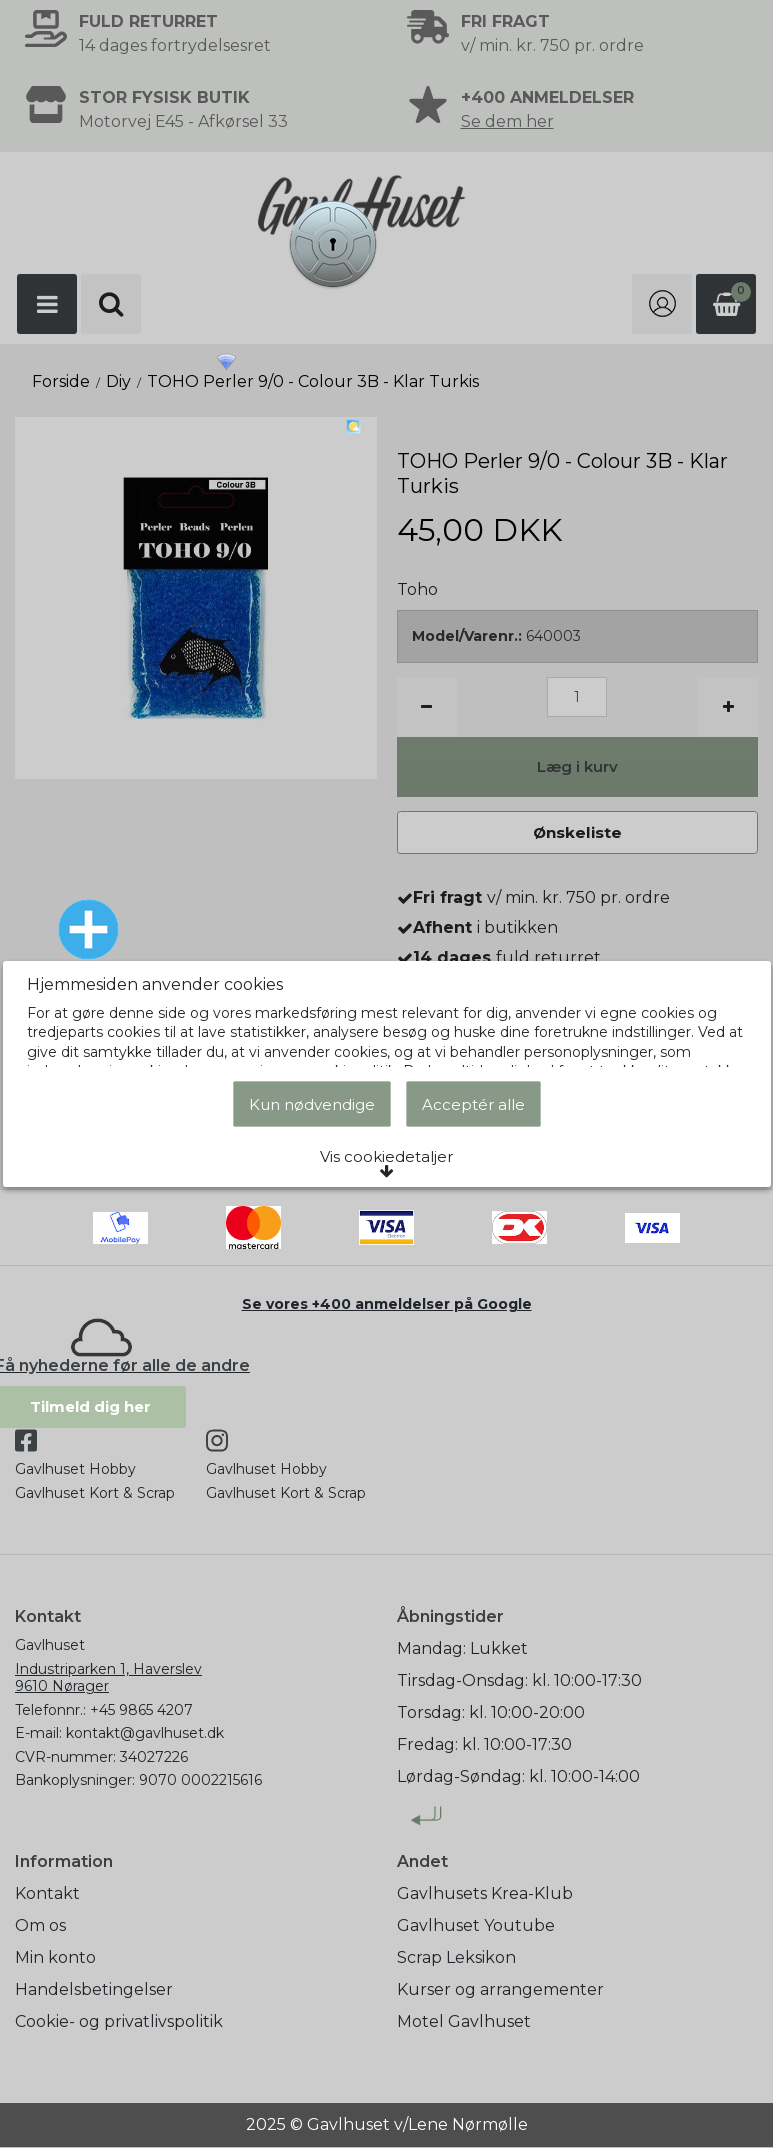 The height and width of the screenshot is (2148, 773). Describe the element at coordinates (425, 1813) in the screenshot. I see `reply to all recipients in an email thread` at that location.